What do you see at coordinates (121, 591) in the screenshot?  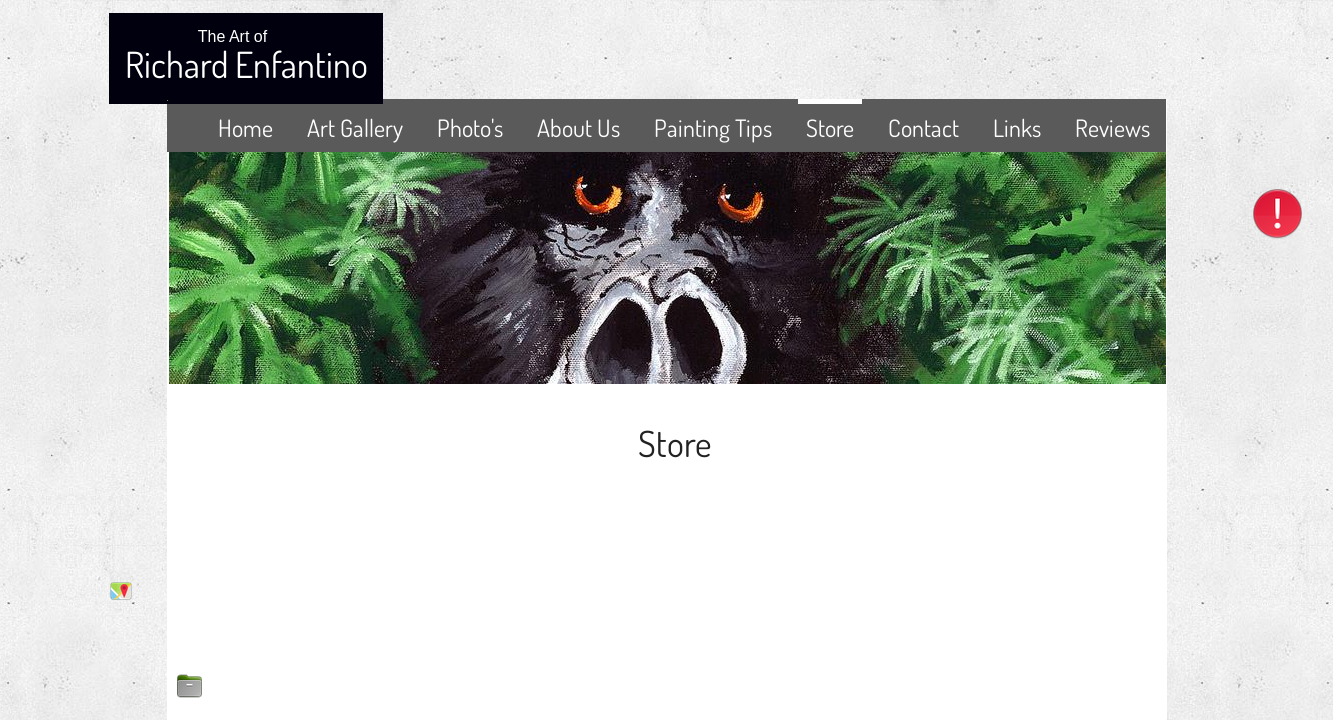 I see `open gnome maps application` at bounding box center [121, 591].